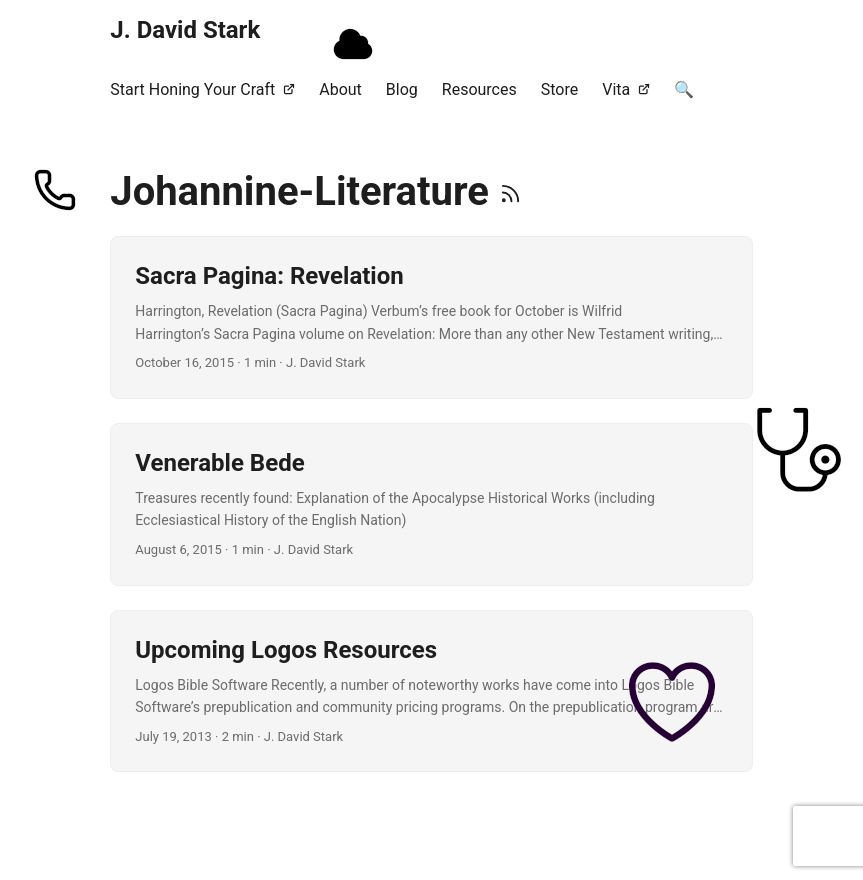  What do you see at coordinates (672, 702) in the screenshot?
I see `add item to favorites` at bounding box center [672, 702].